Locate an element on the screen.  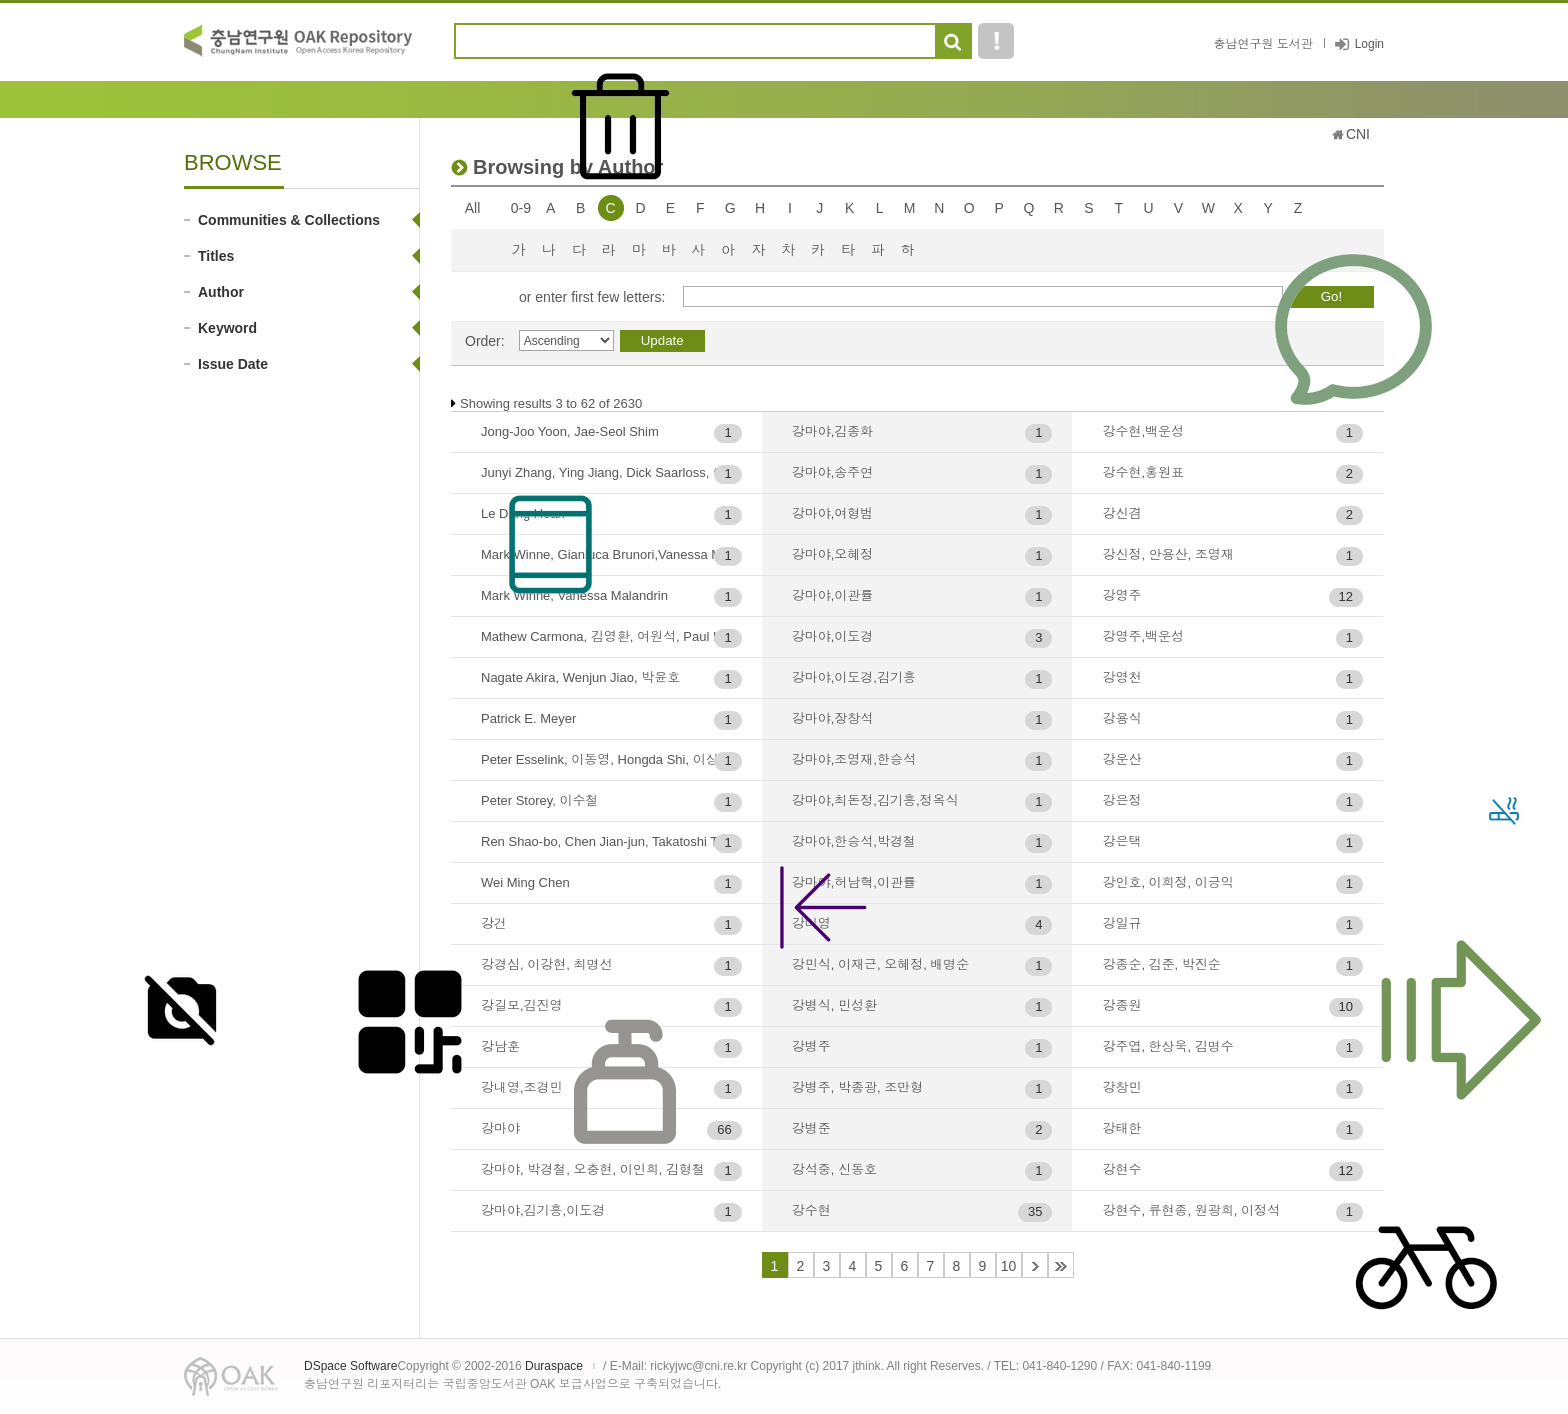
open chat or messaging is located at coordinates (1353, 326).